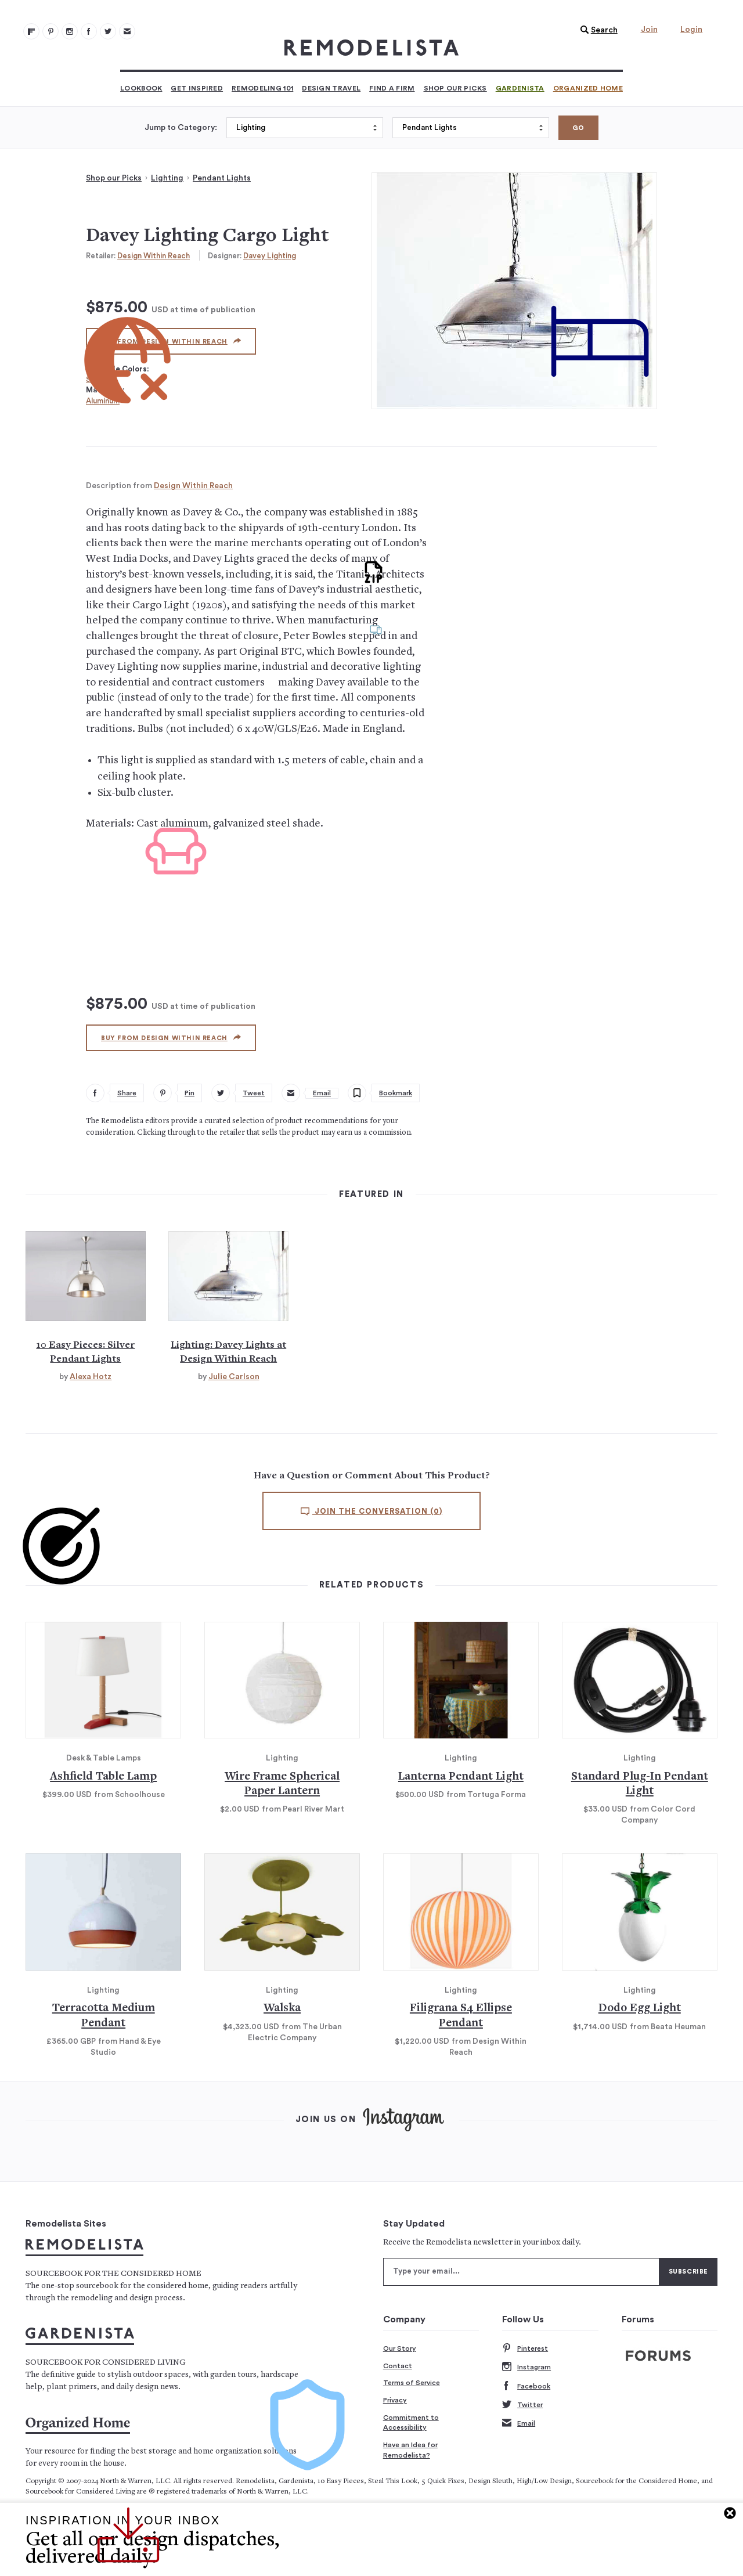  Describe the element at coordinates (597, 341) in the screenshot. I see `view accommodation or hotel options` at that location.